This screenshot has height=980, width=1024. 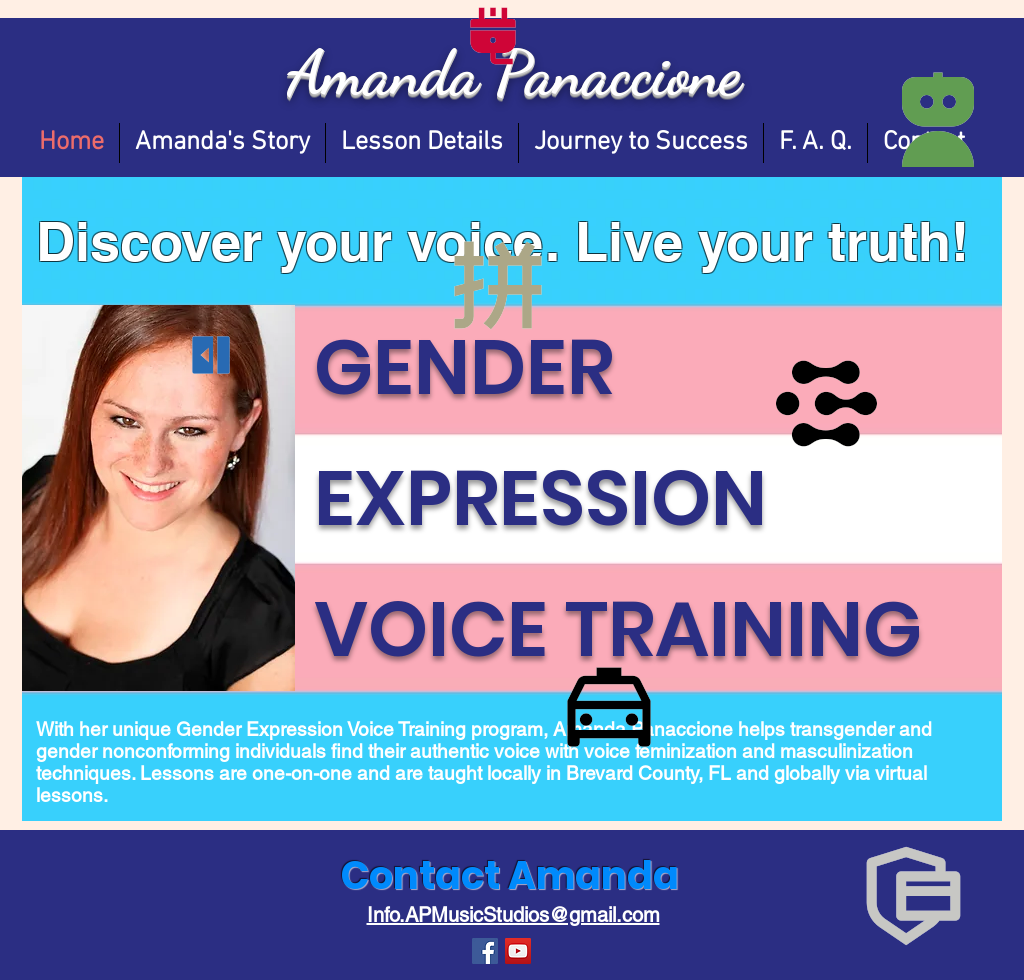 I want to click on switch to pinyin input method, so click(x=498, y=285).